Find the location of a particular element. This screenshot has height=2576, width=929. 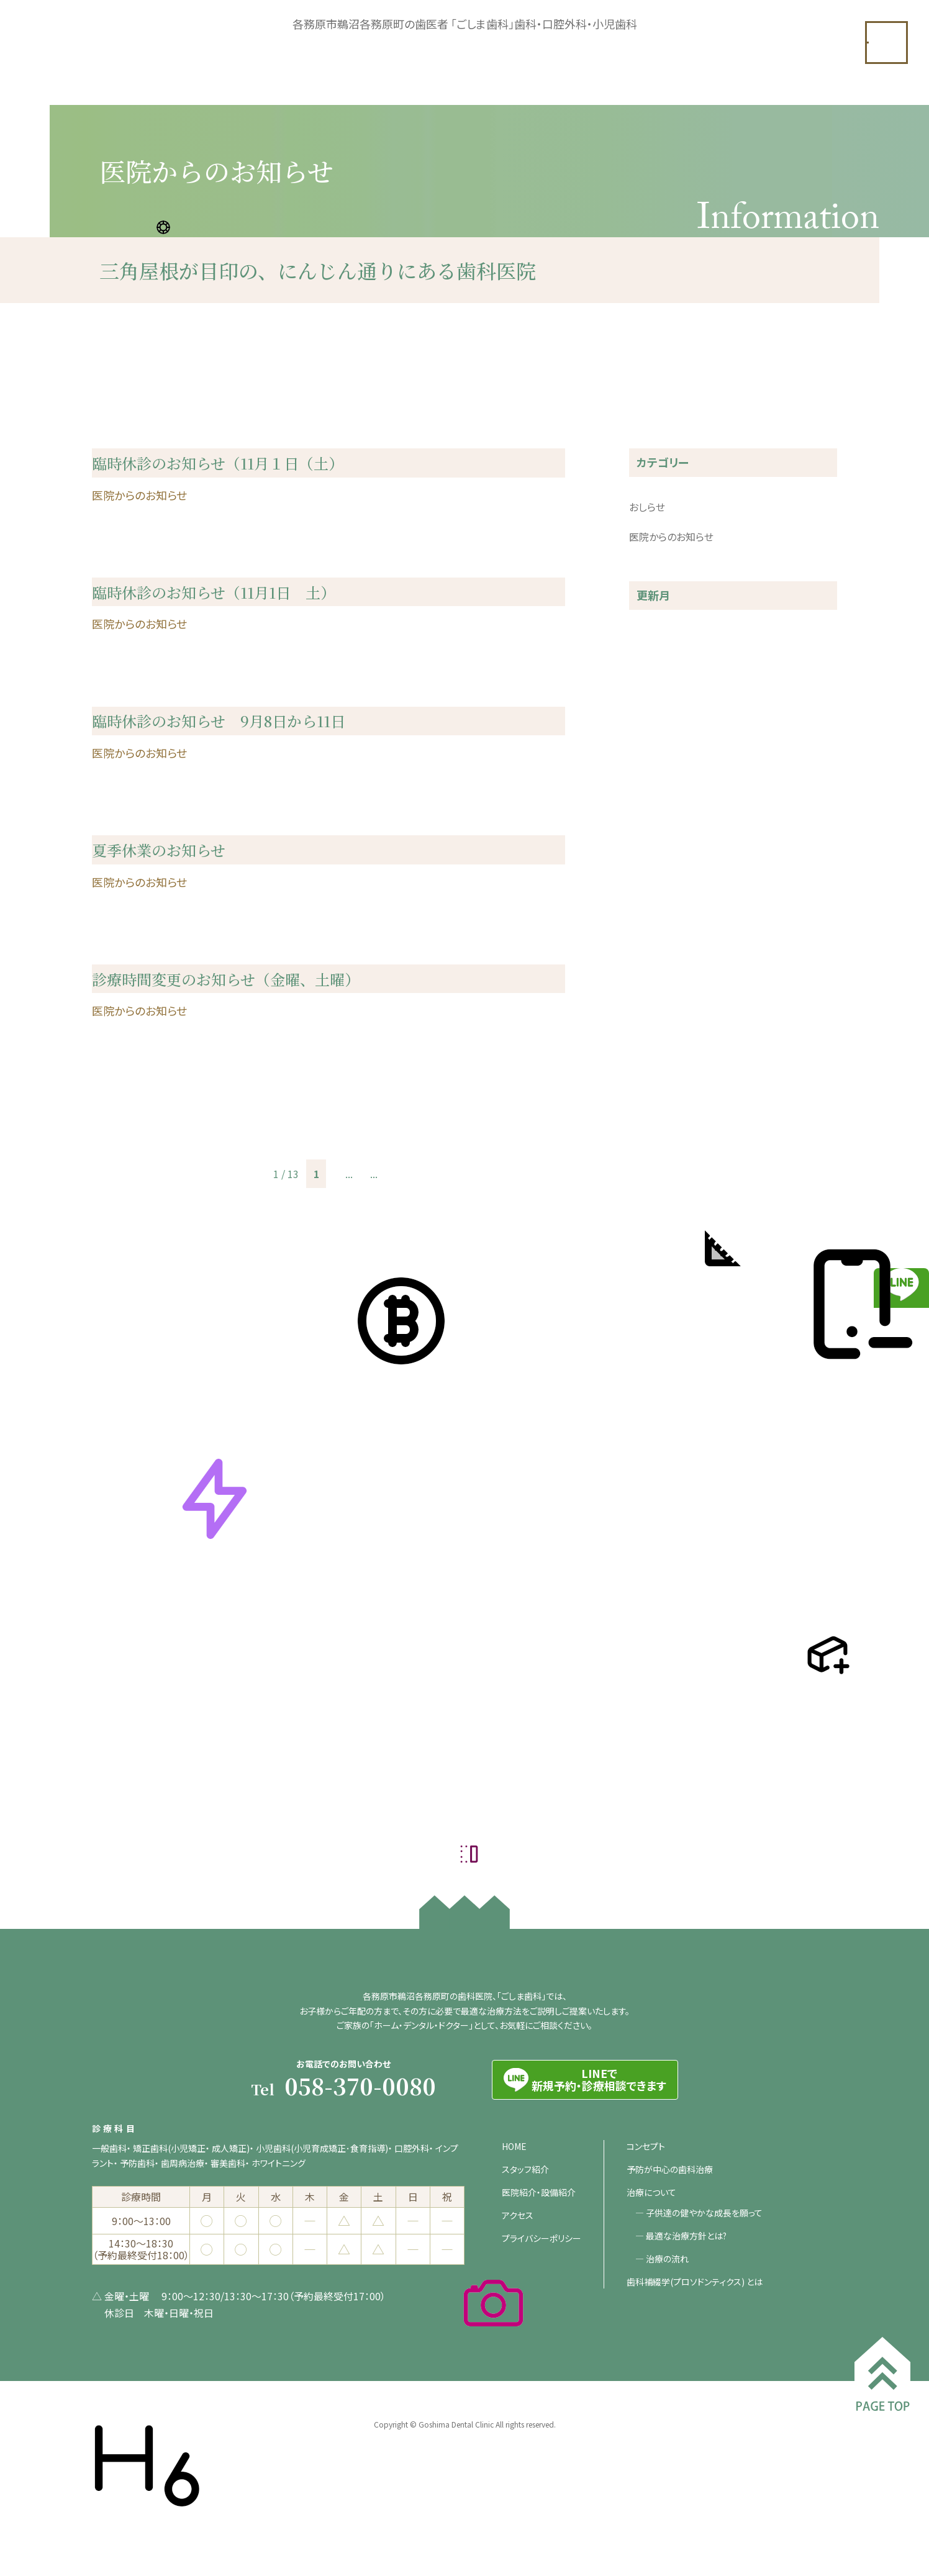

quick actions or shortcuts is located at coordinates (214, 1499).